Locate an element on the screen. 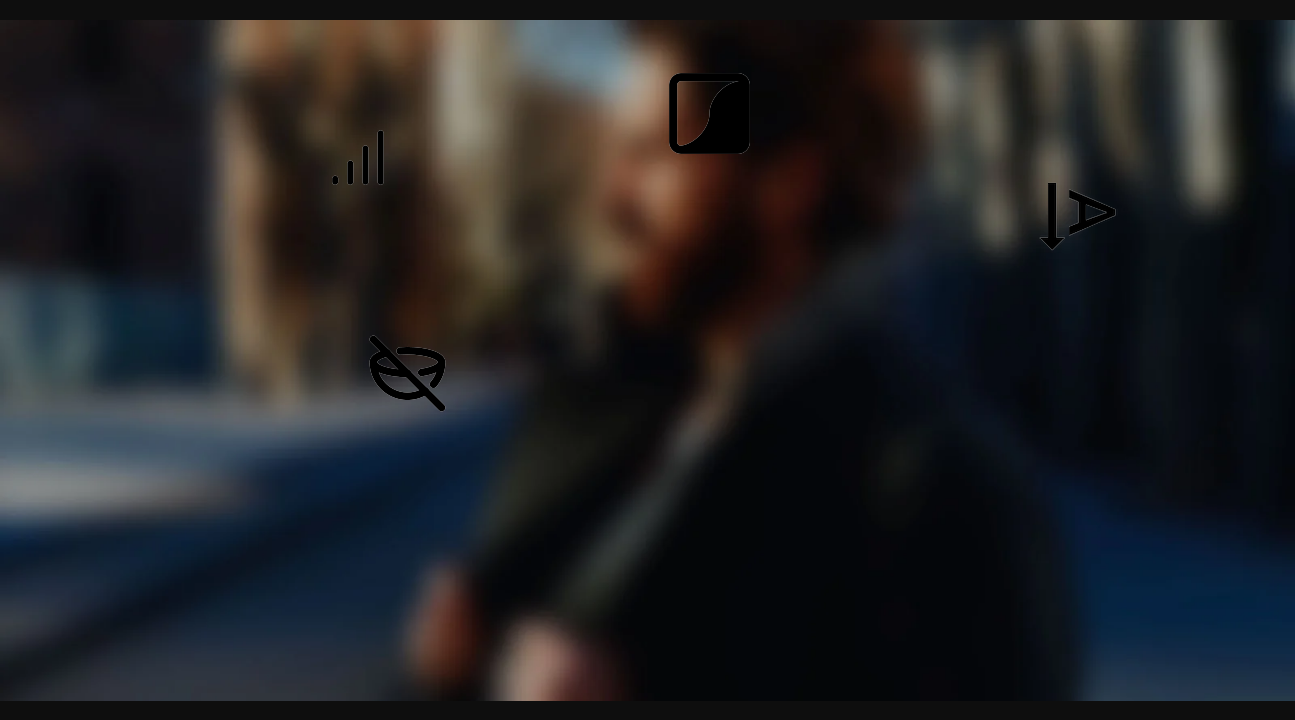 The width and height of the screenshot is (1295, 720). indicates strong cellular network connection is located at coordinates (368, 154).